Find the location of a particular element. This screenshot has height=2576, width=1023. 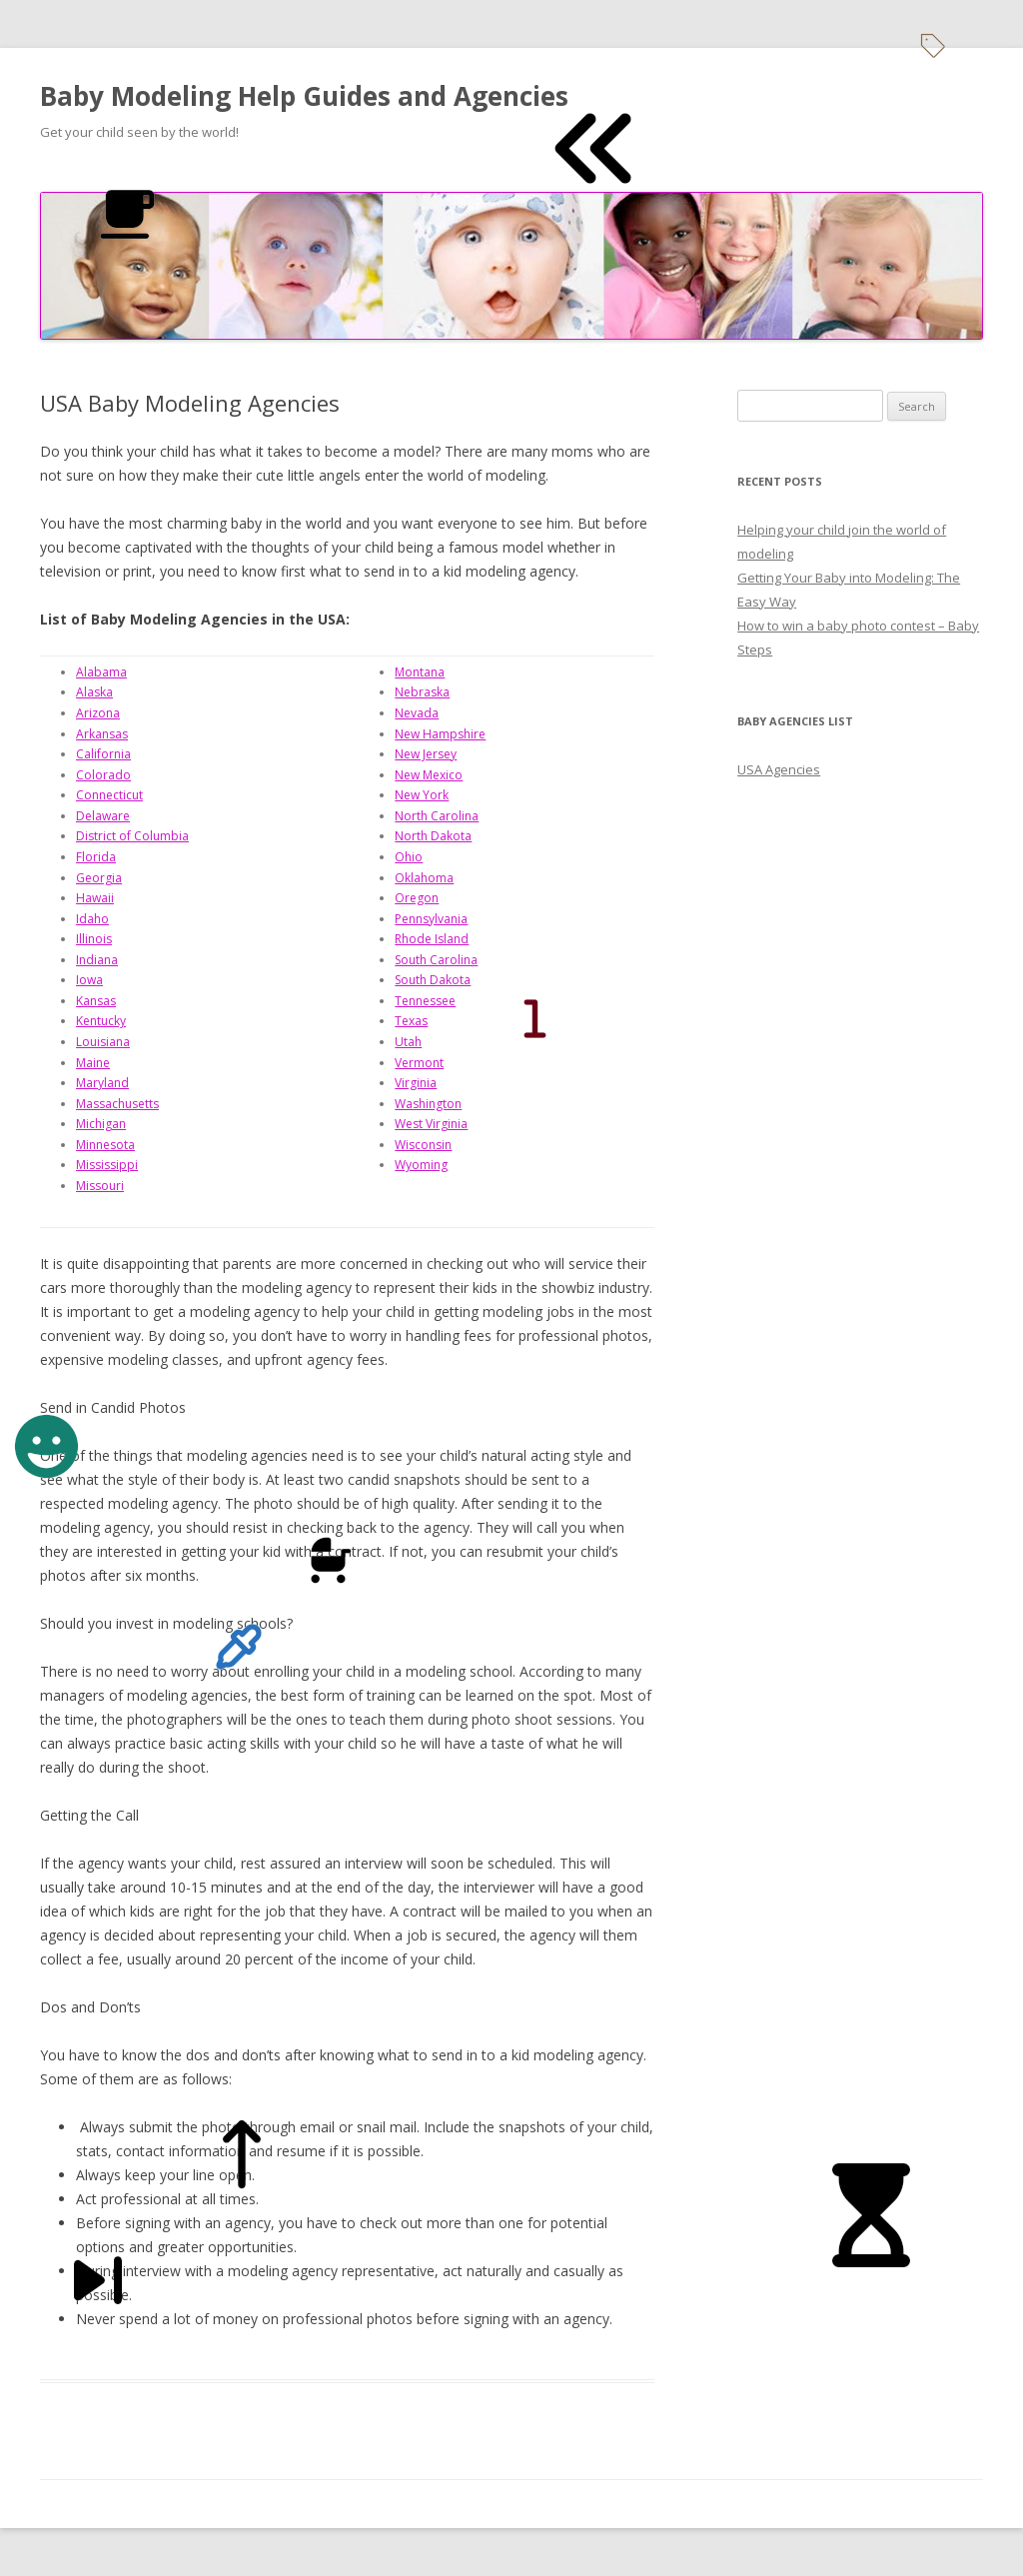

indicates a process has just started or is beginning is located at coordinates (871, 2215).